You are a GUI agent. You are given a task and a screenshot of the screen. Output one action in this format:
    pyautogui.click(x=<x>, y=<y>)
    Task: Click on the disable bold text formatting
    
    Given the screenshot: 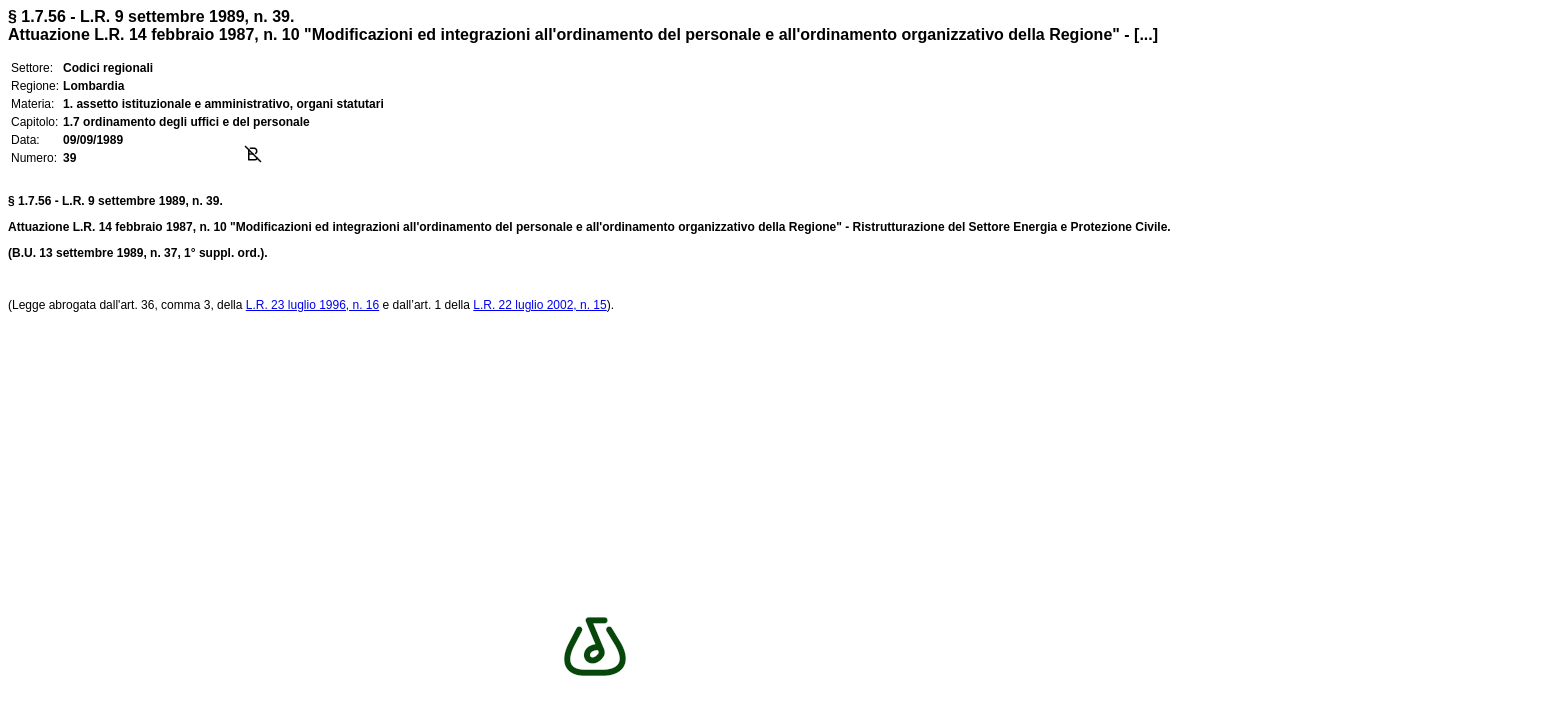 What is the action you would take?
    pyautogui.click(x=253, y=154)
    